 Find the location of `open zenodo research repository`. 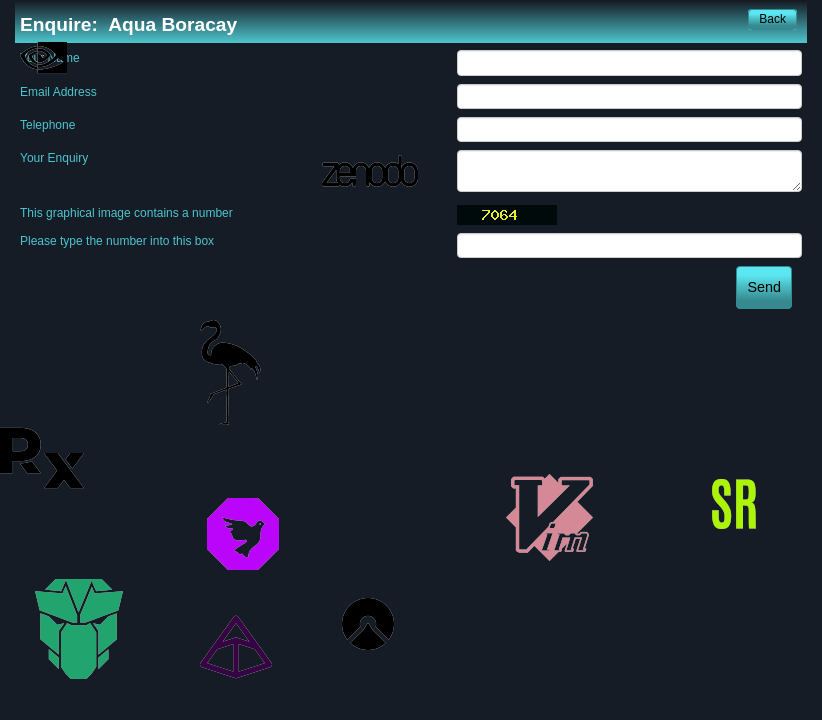

open zenodo research repository is located at coordinates (370, 171).